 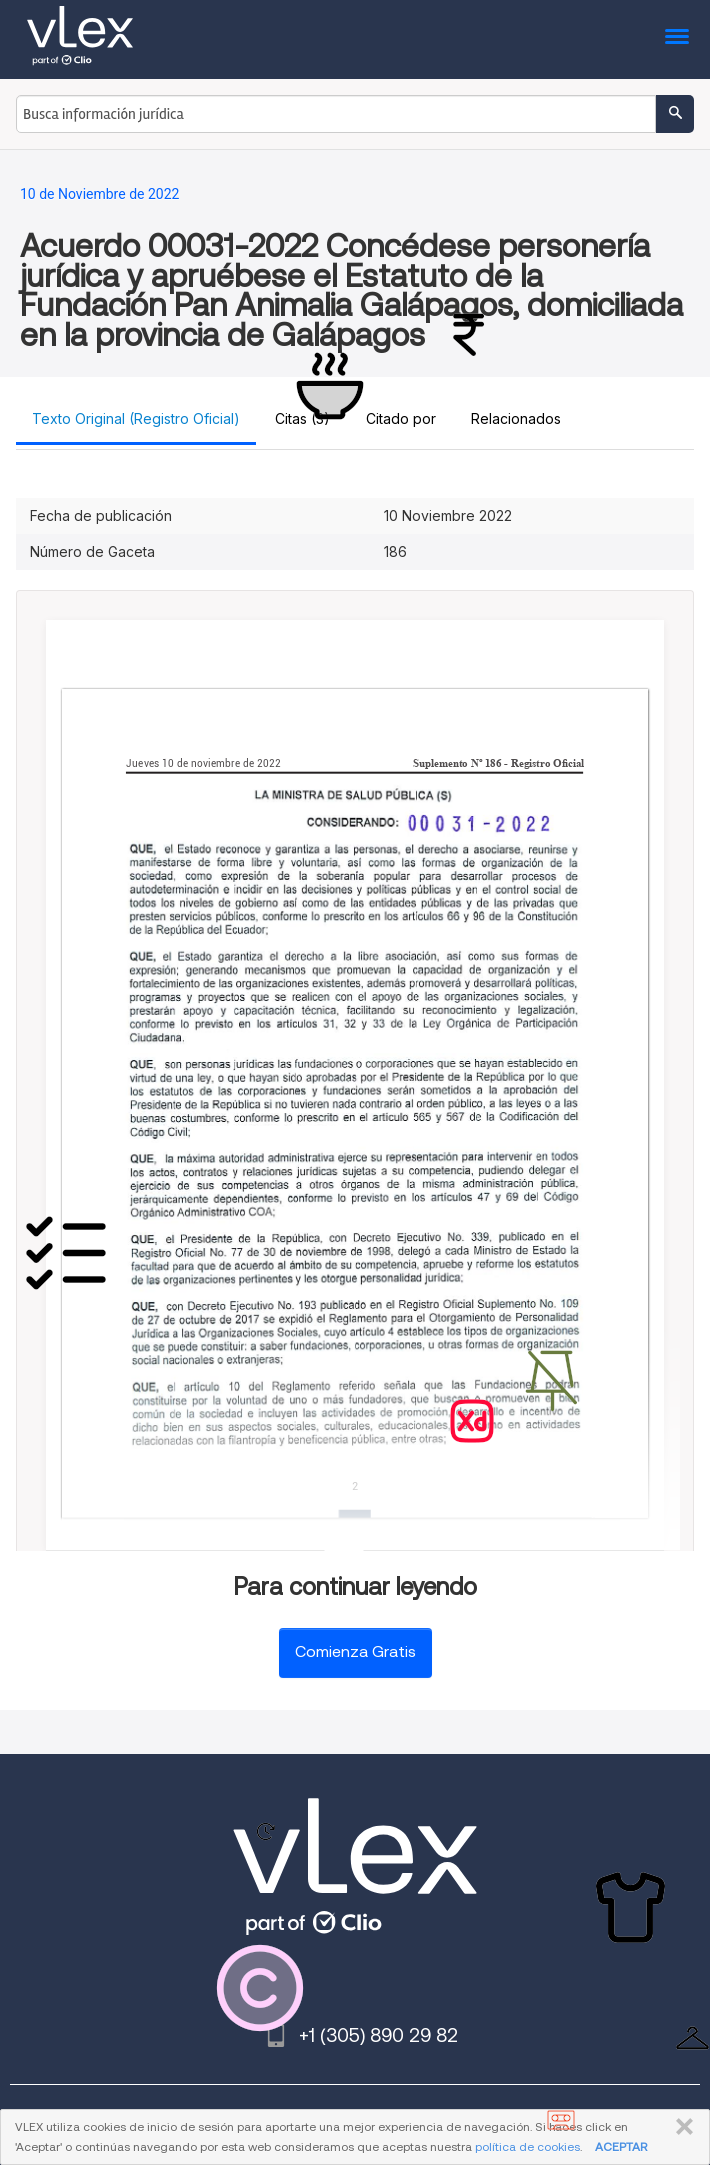 I want to click on restore to a previous version, so click(x=265, y=1831).